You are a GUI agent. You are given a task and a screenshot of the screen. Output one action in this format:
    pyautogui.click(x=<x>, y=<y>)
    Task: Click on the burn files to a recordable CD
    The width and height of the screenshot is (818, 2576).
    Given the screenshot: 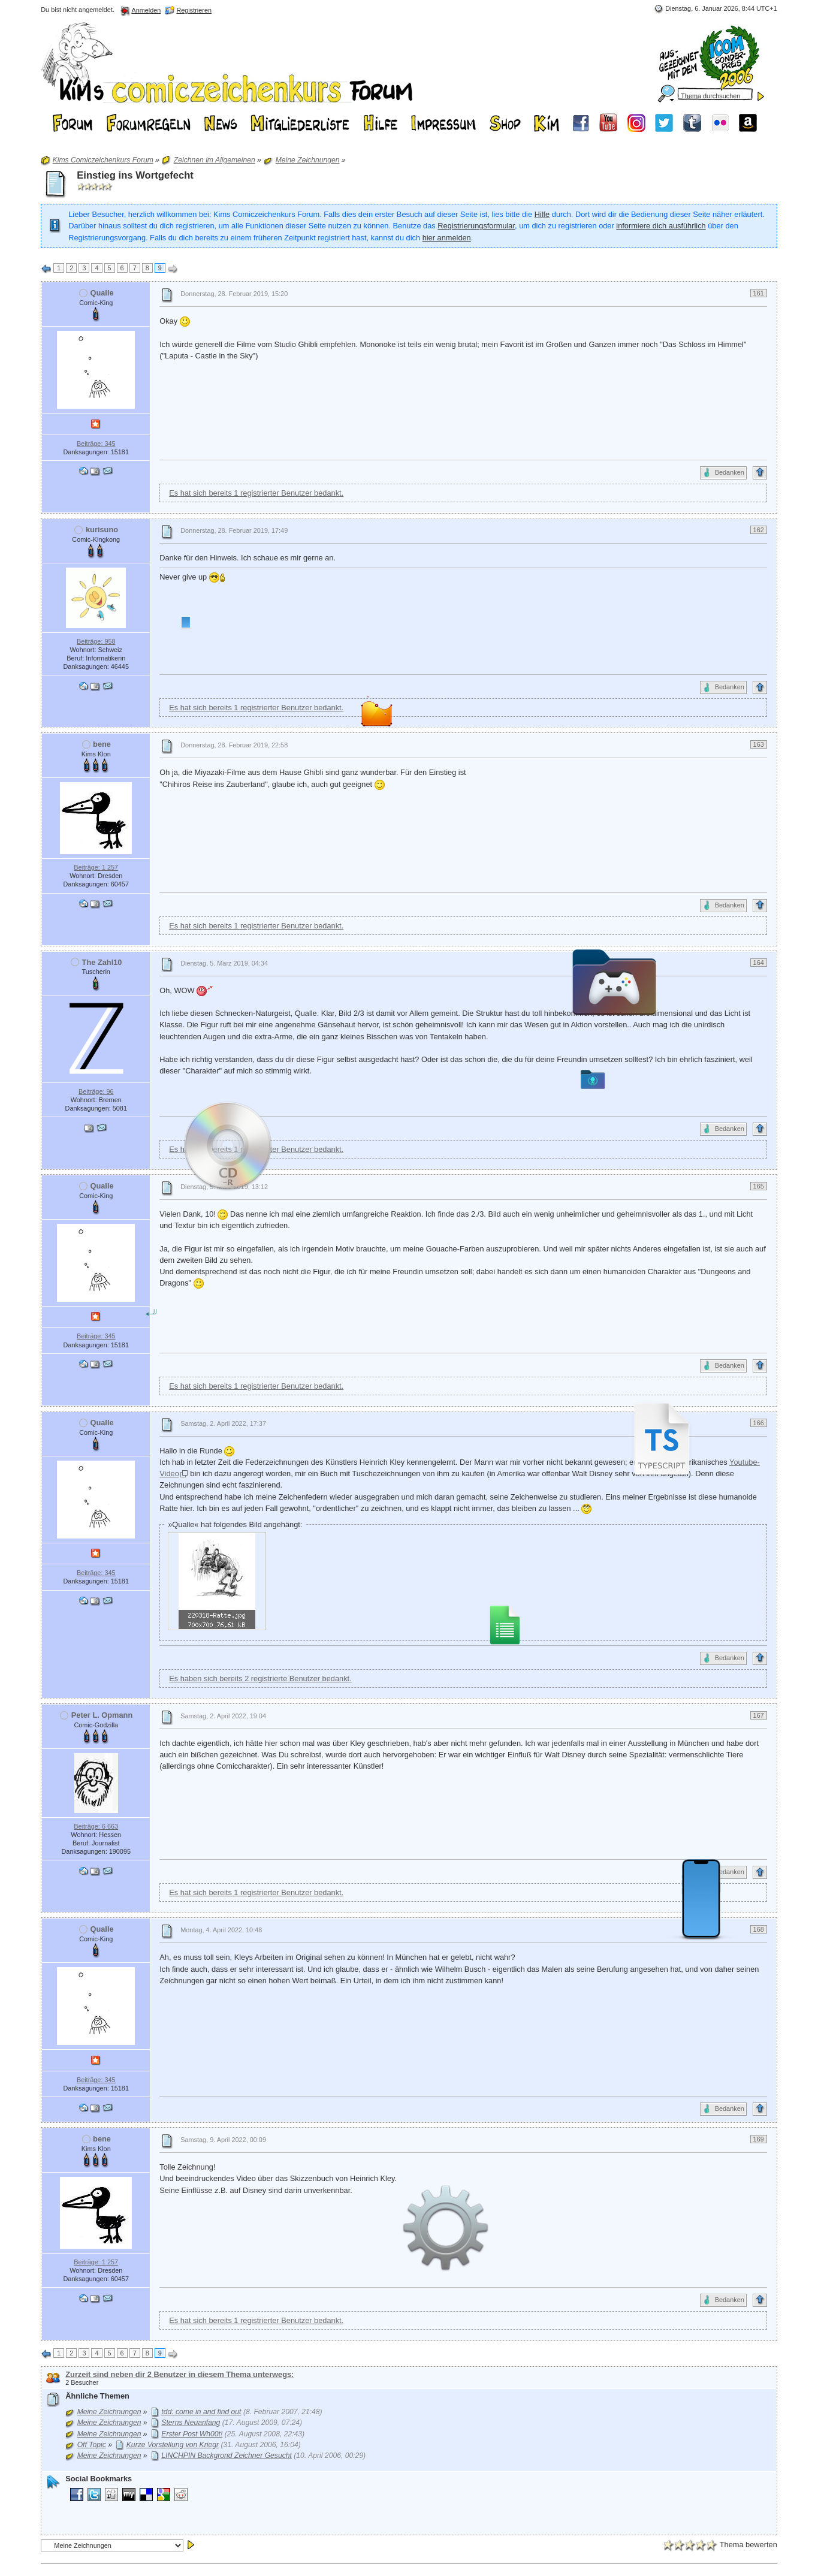 What is the action you would take?
    pyautogui.click(x=228, y=1147)
    